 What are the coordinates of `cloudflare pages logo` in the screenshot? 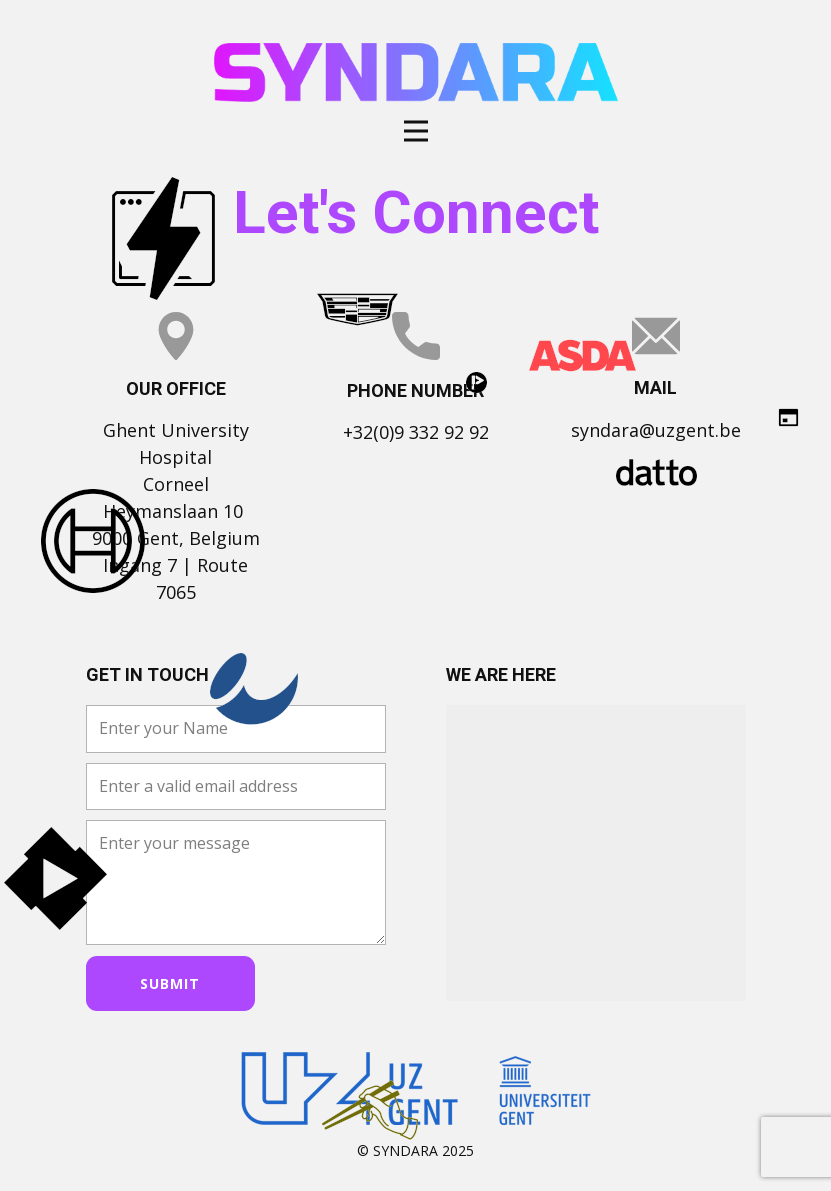 It's located at (163, 238).